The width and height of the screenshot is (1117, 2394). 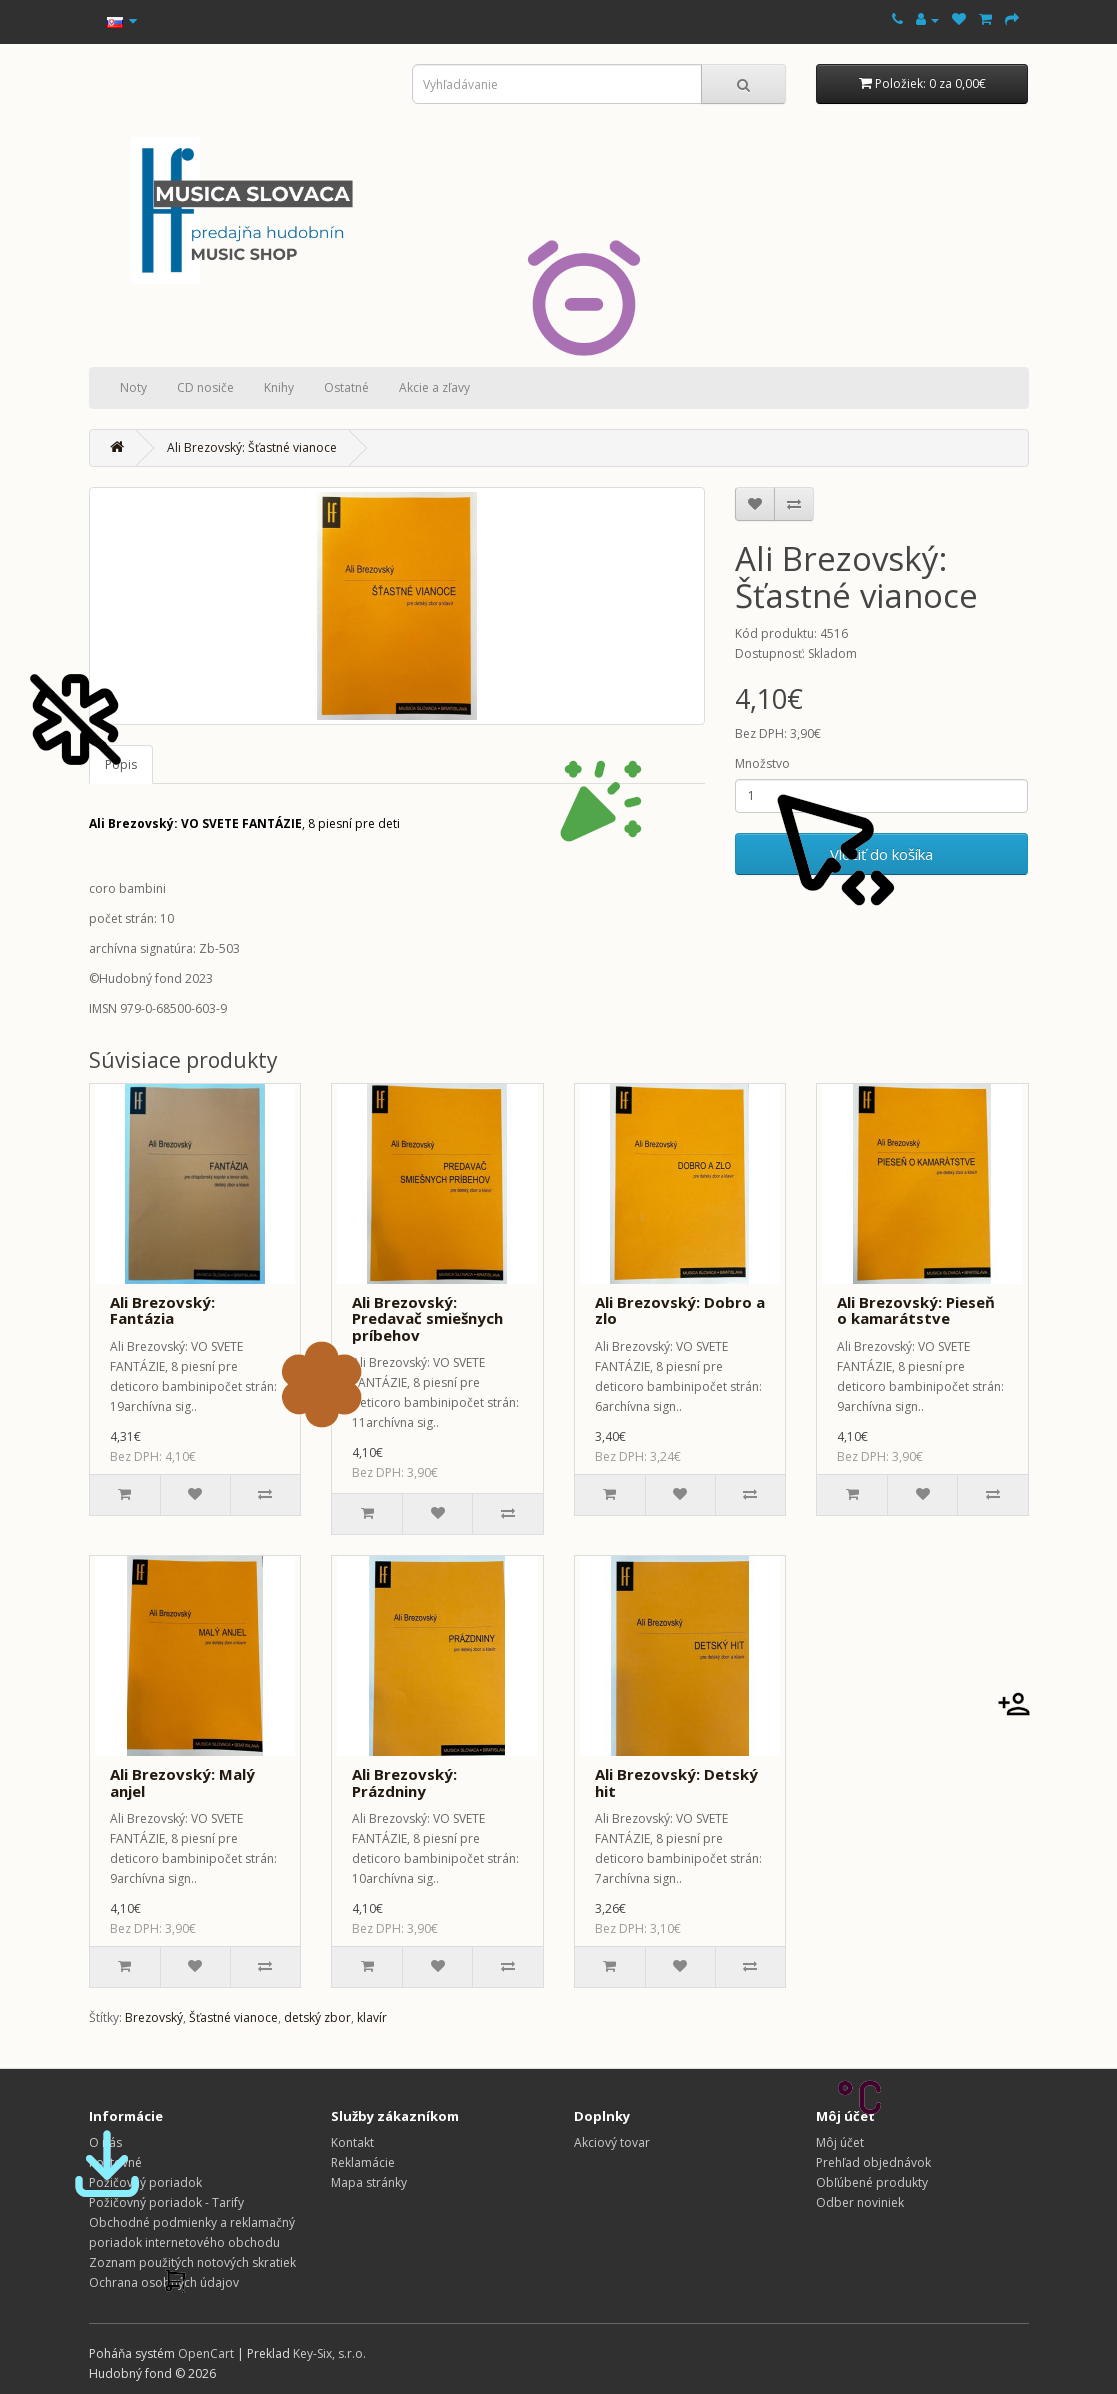 I want to click on add a new contact, so click(x=1014, y=1704).